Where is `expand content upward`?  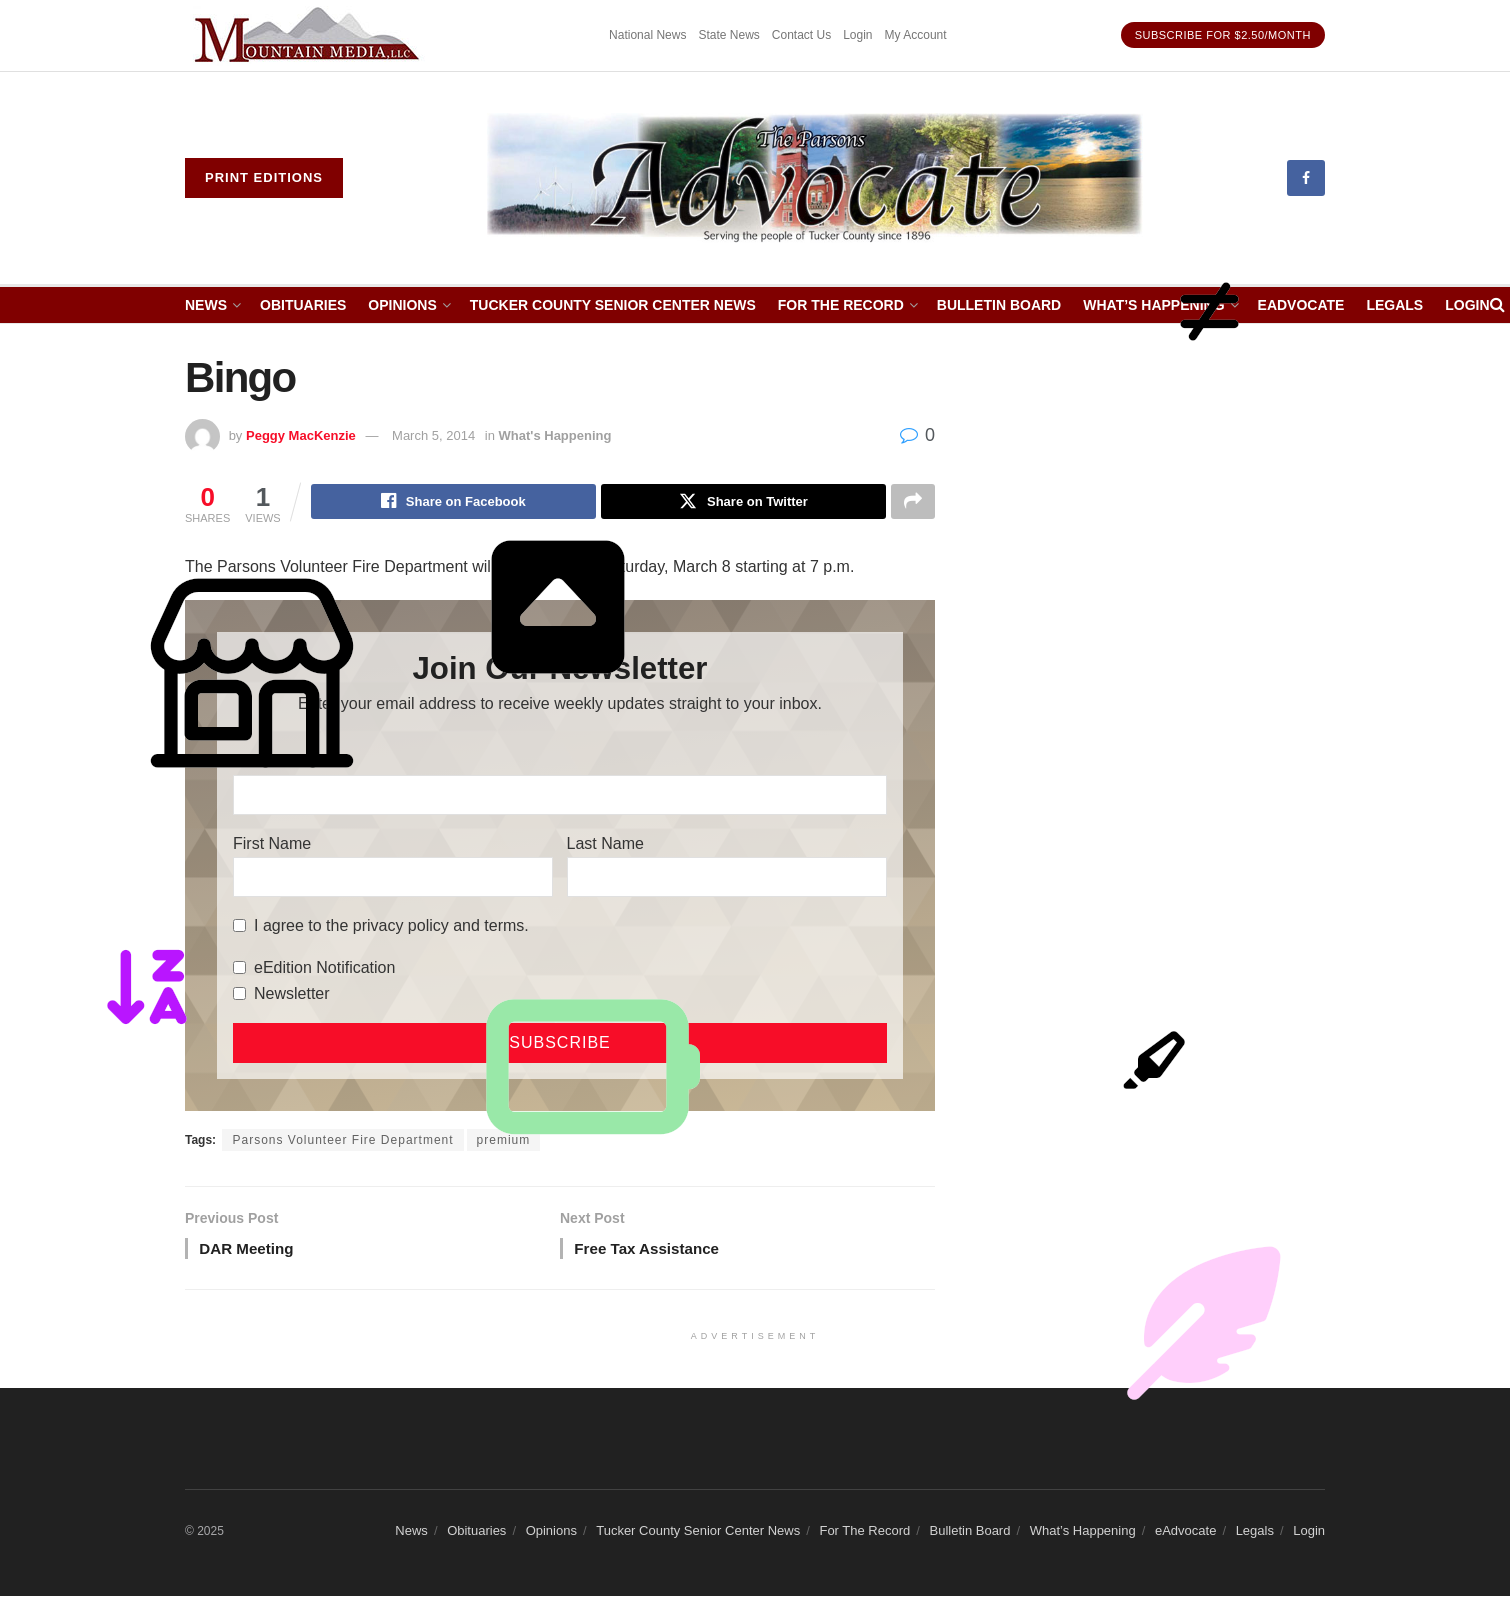
expand content upward is located at coordinates (558, 607).